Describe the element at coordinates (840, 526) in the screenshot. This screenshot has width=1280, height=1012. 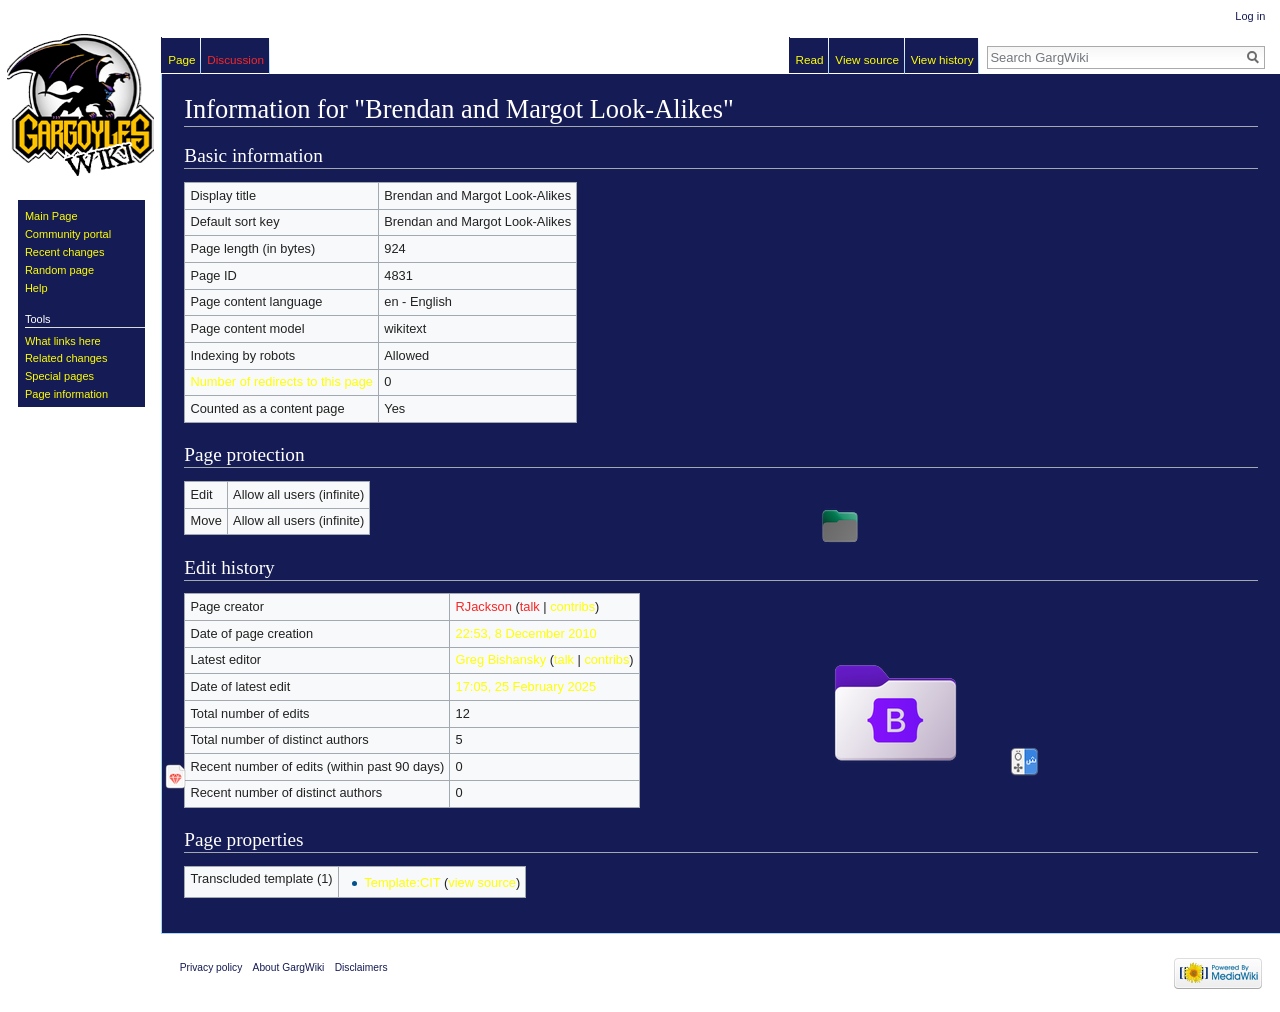
I see `indicates a folder is ready to accept a dropped file` at that location.